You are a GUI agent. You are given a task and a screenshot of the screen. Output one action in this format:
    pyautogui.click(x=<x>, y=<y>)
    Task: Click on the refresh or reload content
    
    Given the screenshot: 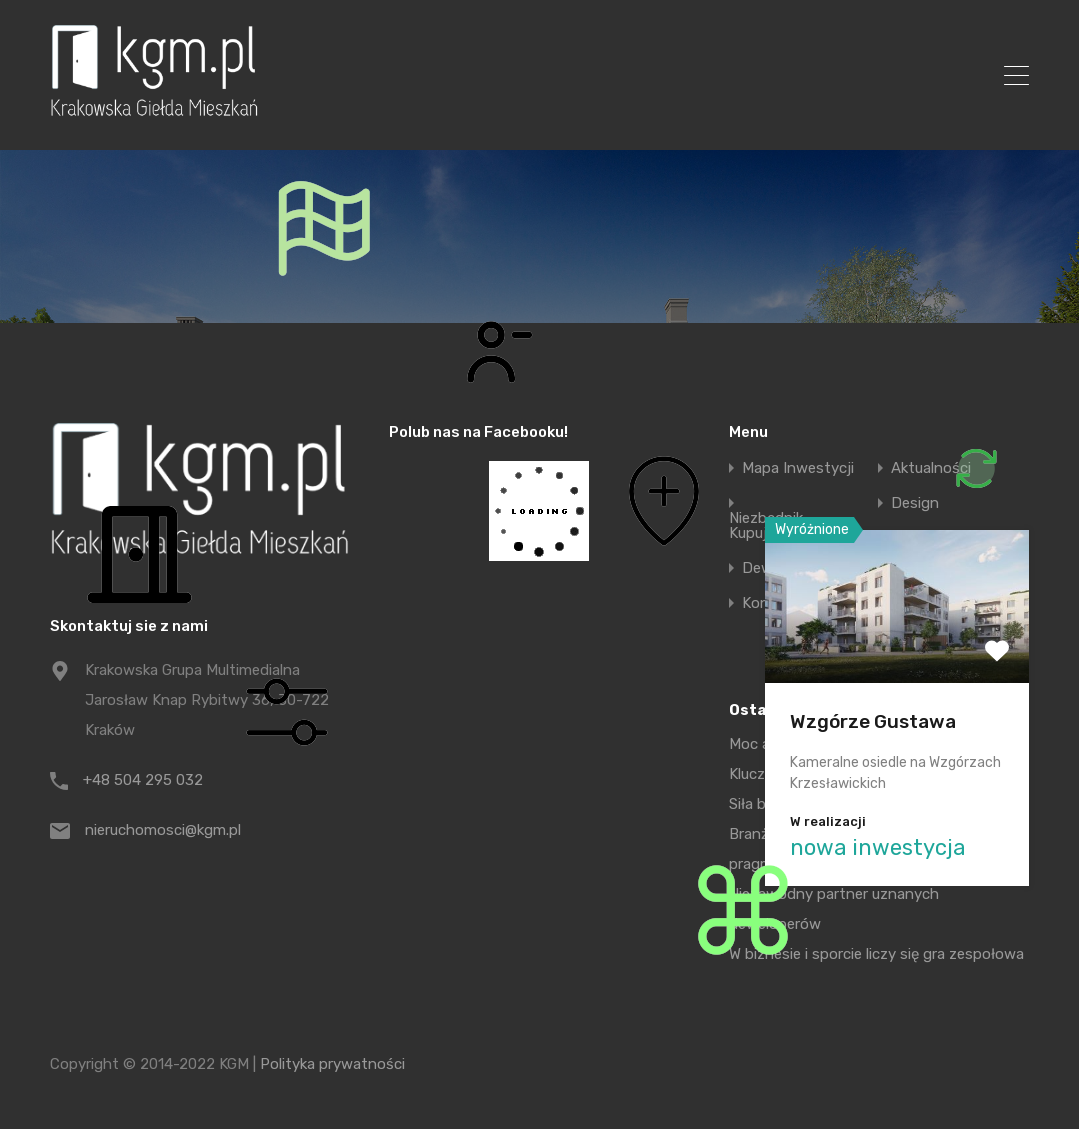 What is the action you would take?
    pyautogui.click(x=976, y=468)
    